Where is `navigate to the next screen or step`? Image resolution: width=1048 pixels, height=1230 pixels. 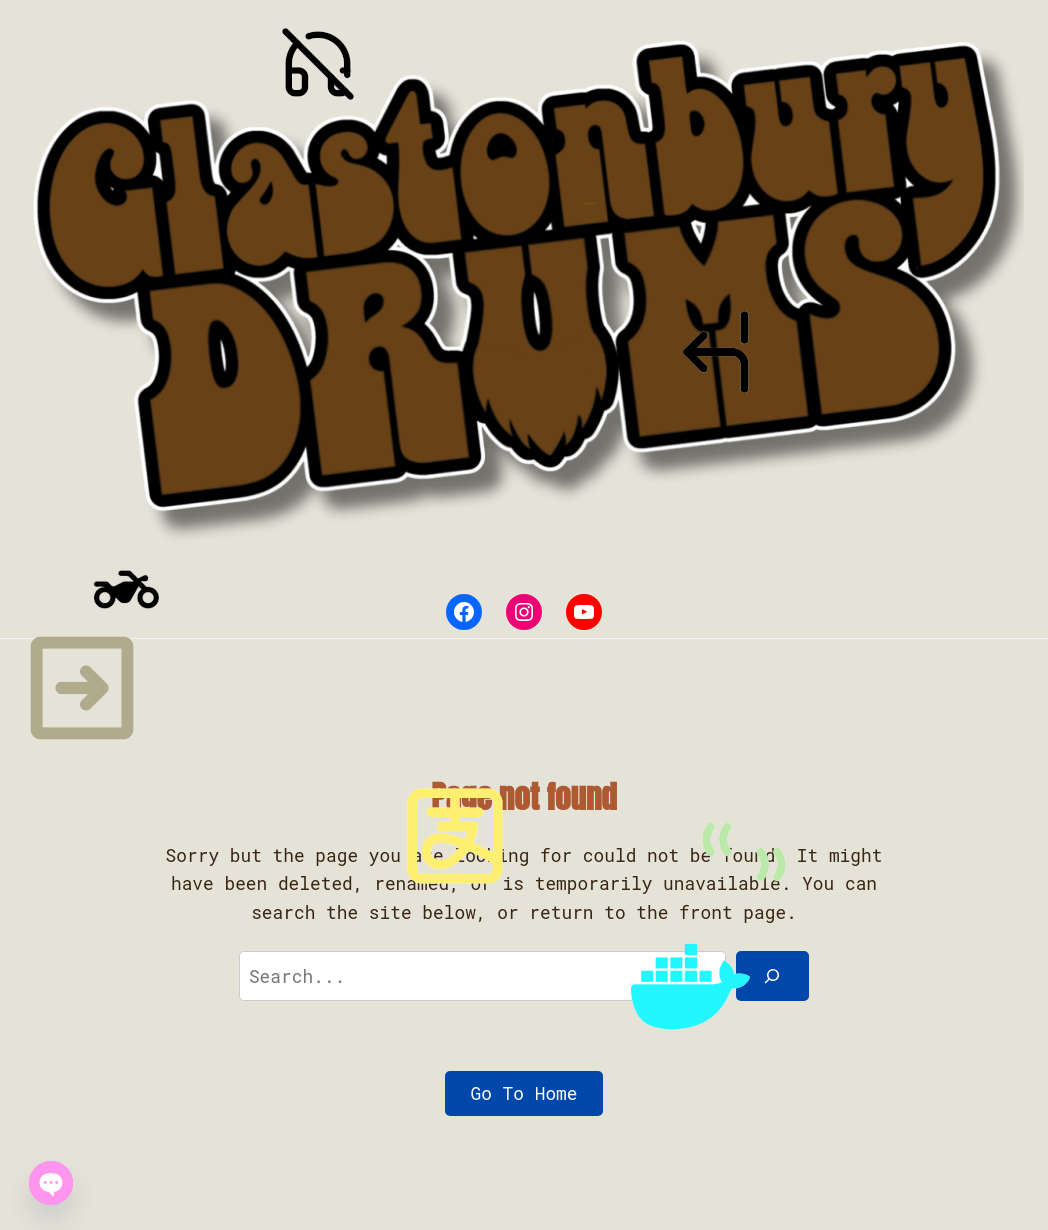 navigate to the next screen or step is located at coordinates (82, 688).